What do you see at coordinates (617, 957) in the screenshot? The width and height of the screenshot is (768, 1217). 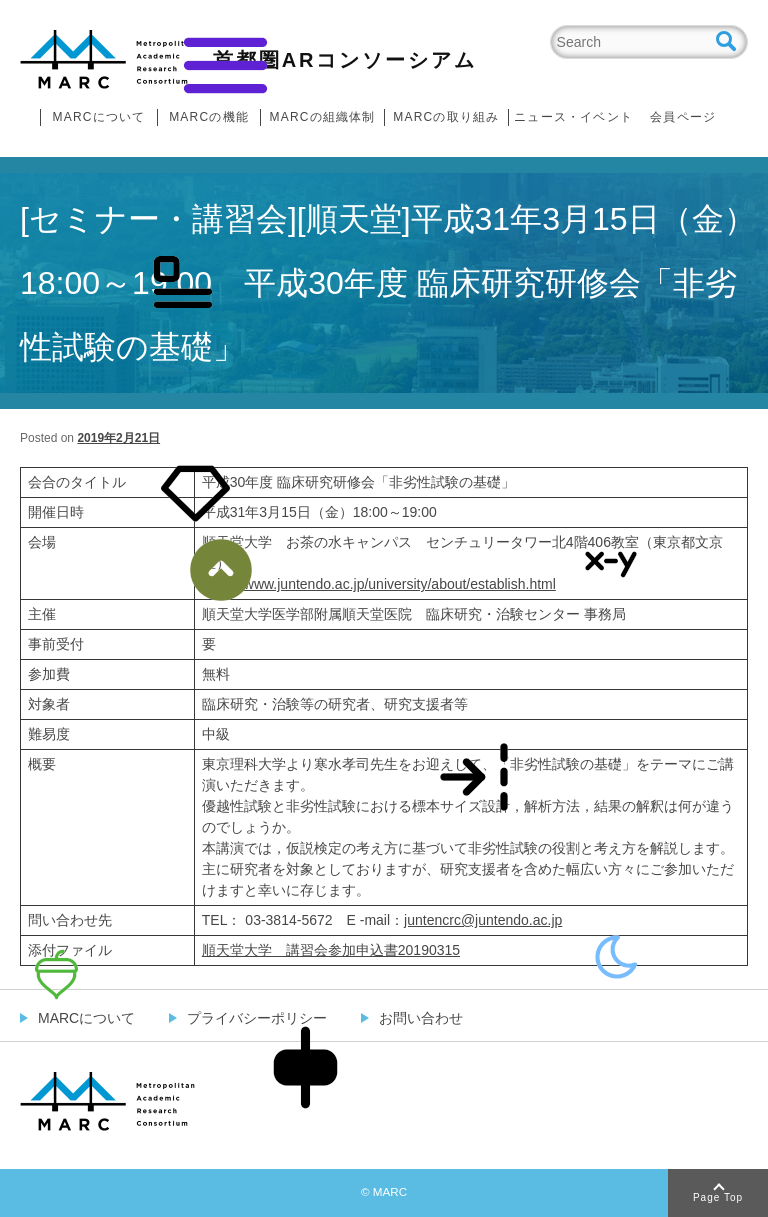 I see `toggle dark mode` at bounding box center [617, 957].